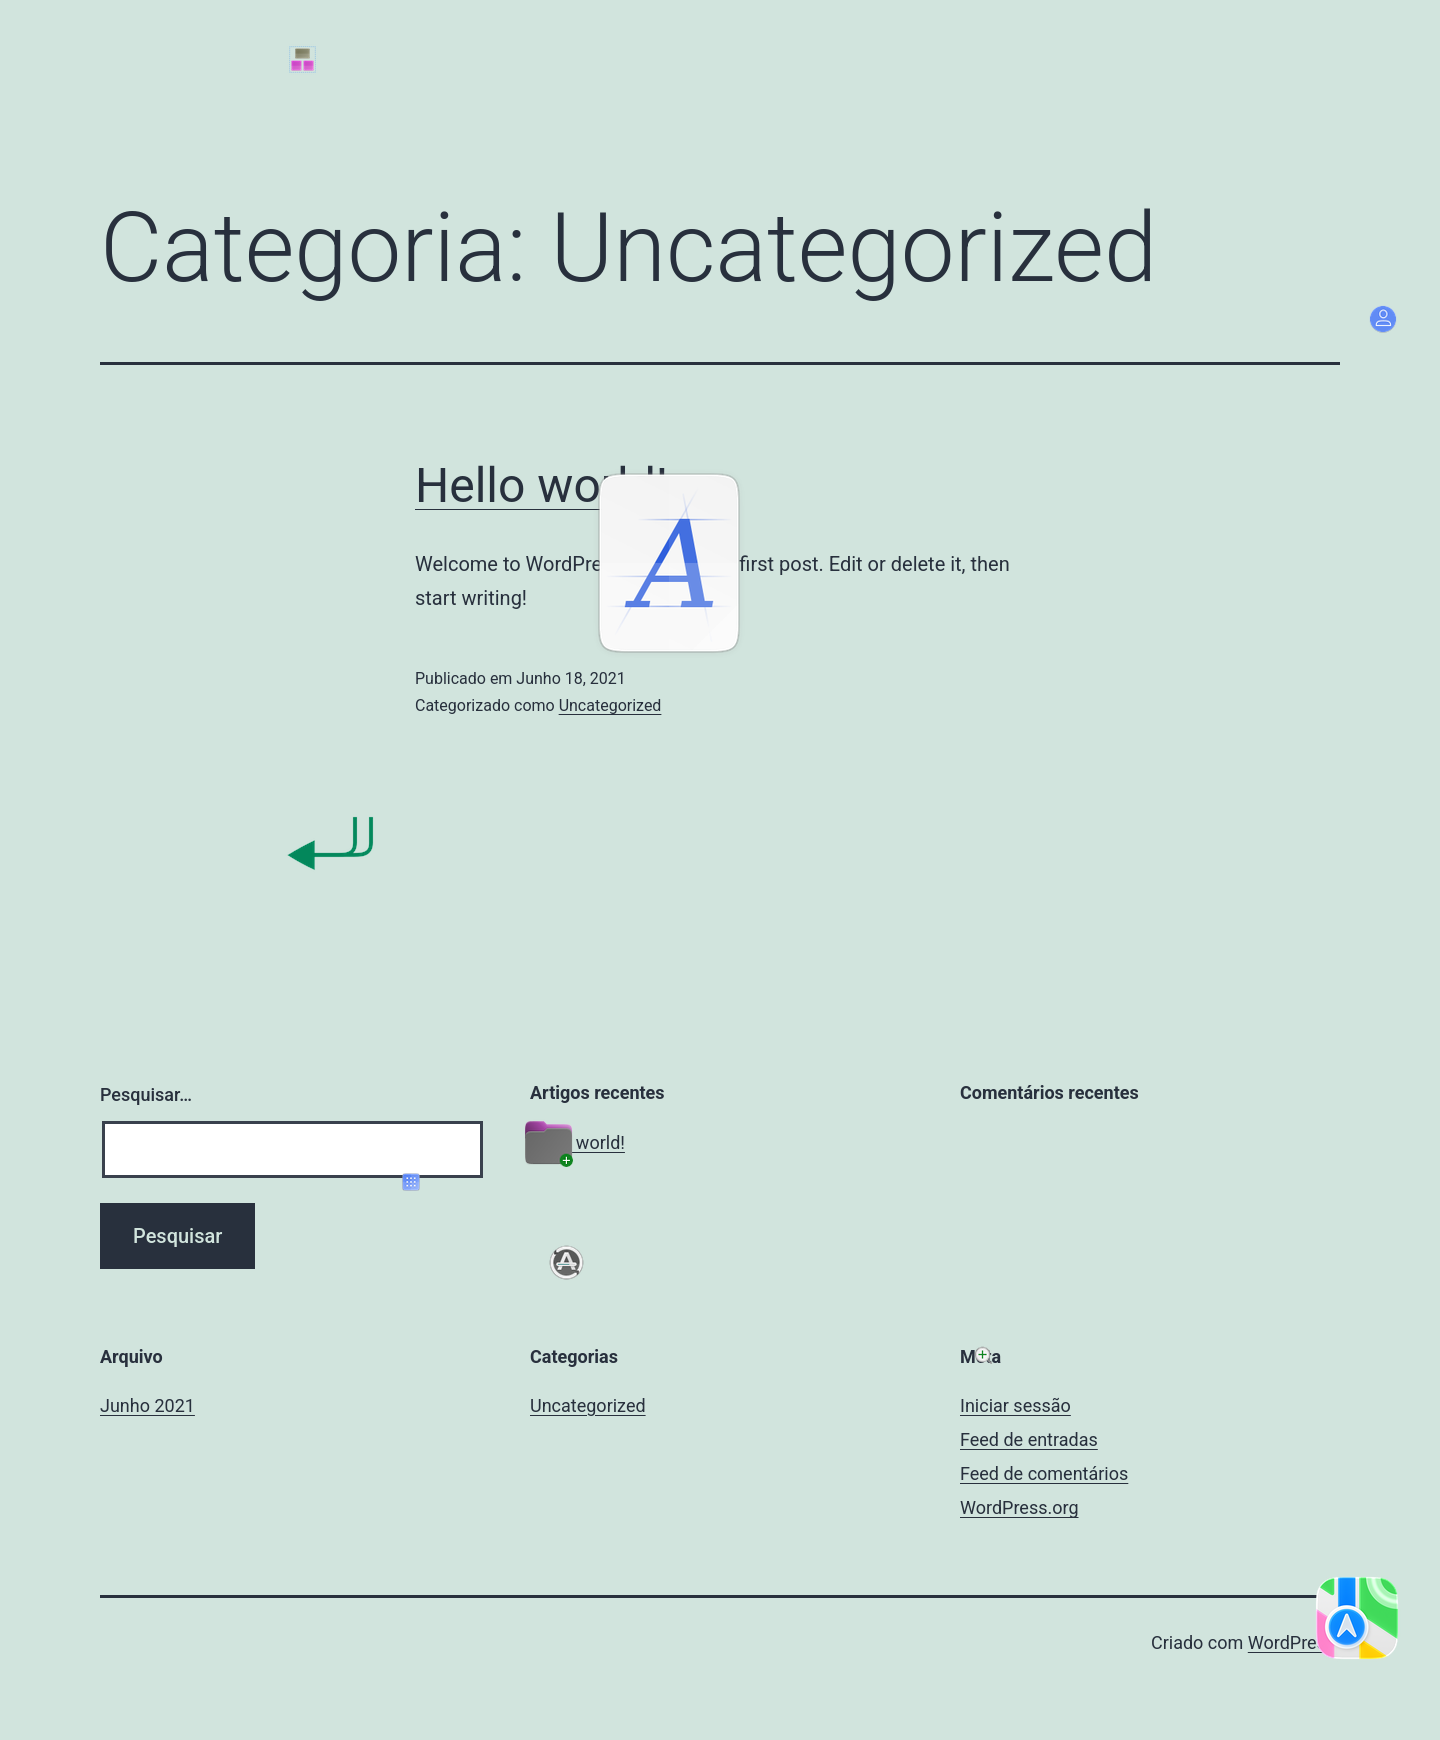 Image resolution: width=1440 pixels, height=1740 pixels. I want to click on view other applications, so click(411, 1182).